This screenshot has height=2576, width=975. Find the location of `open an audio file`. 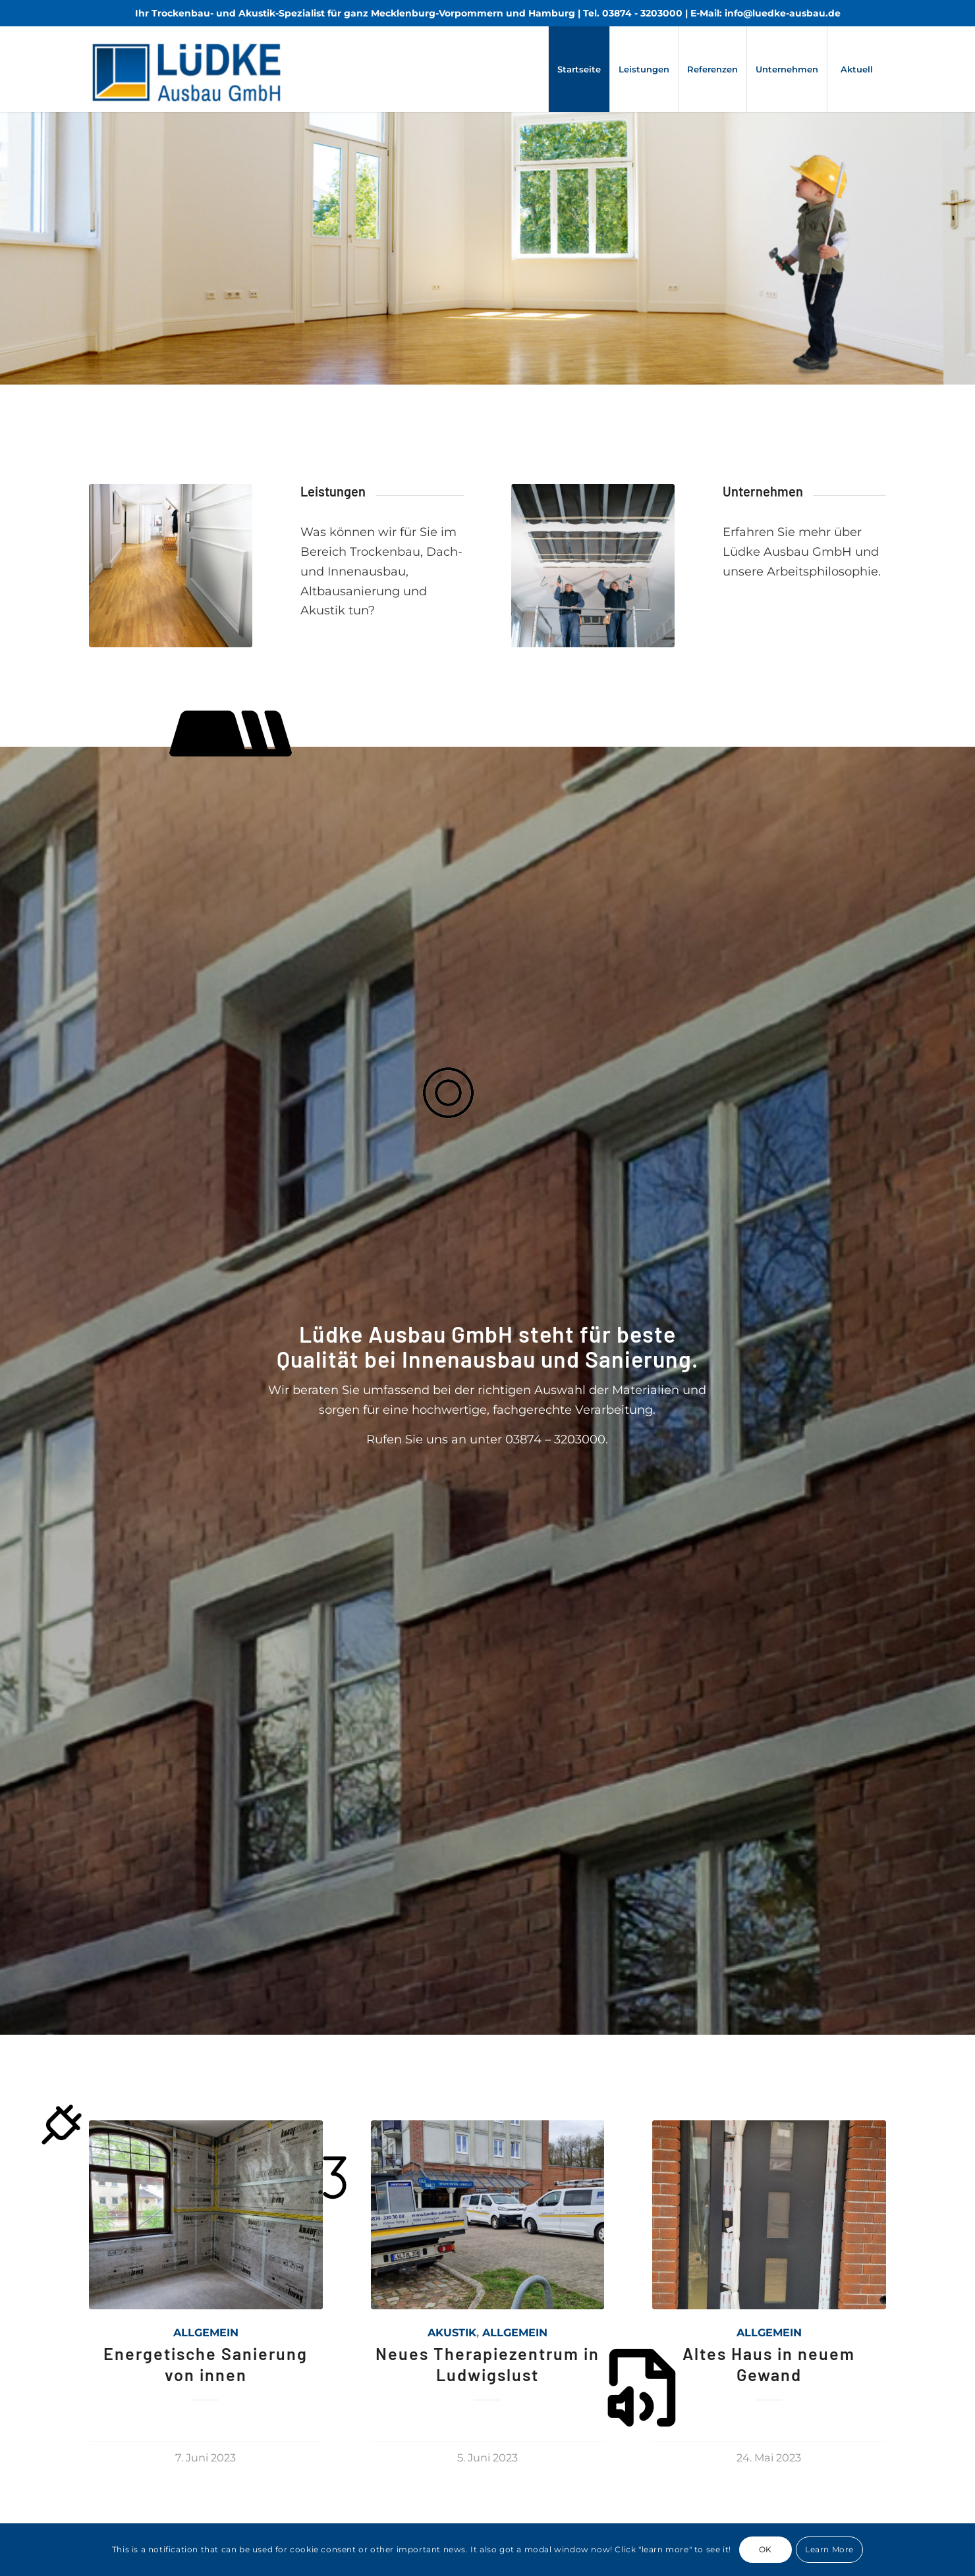

open an audio file is located at coordinates (642, 2388).